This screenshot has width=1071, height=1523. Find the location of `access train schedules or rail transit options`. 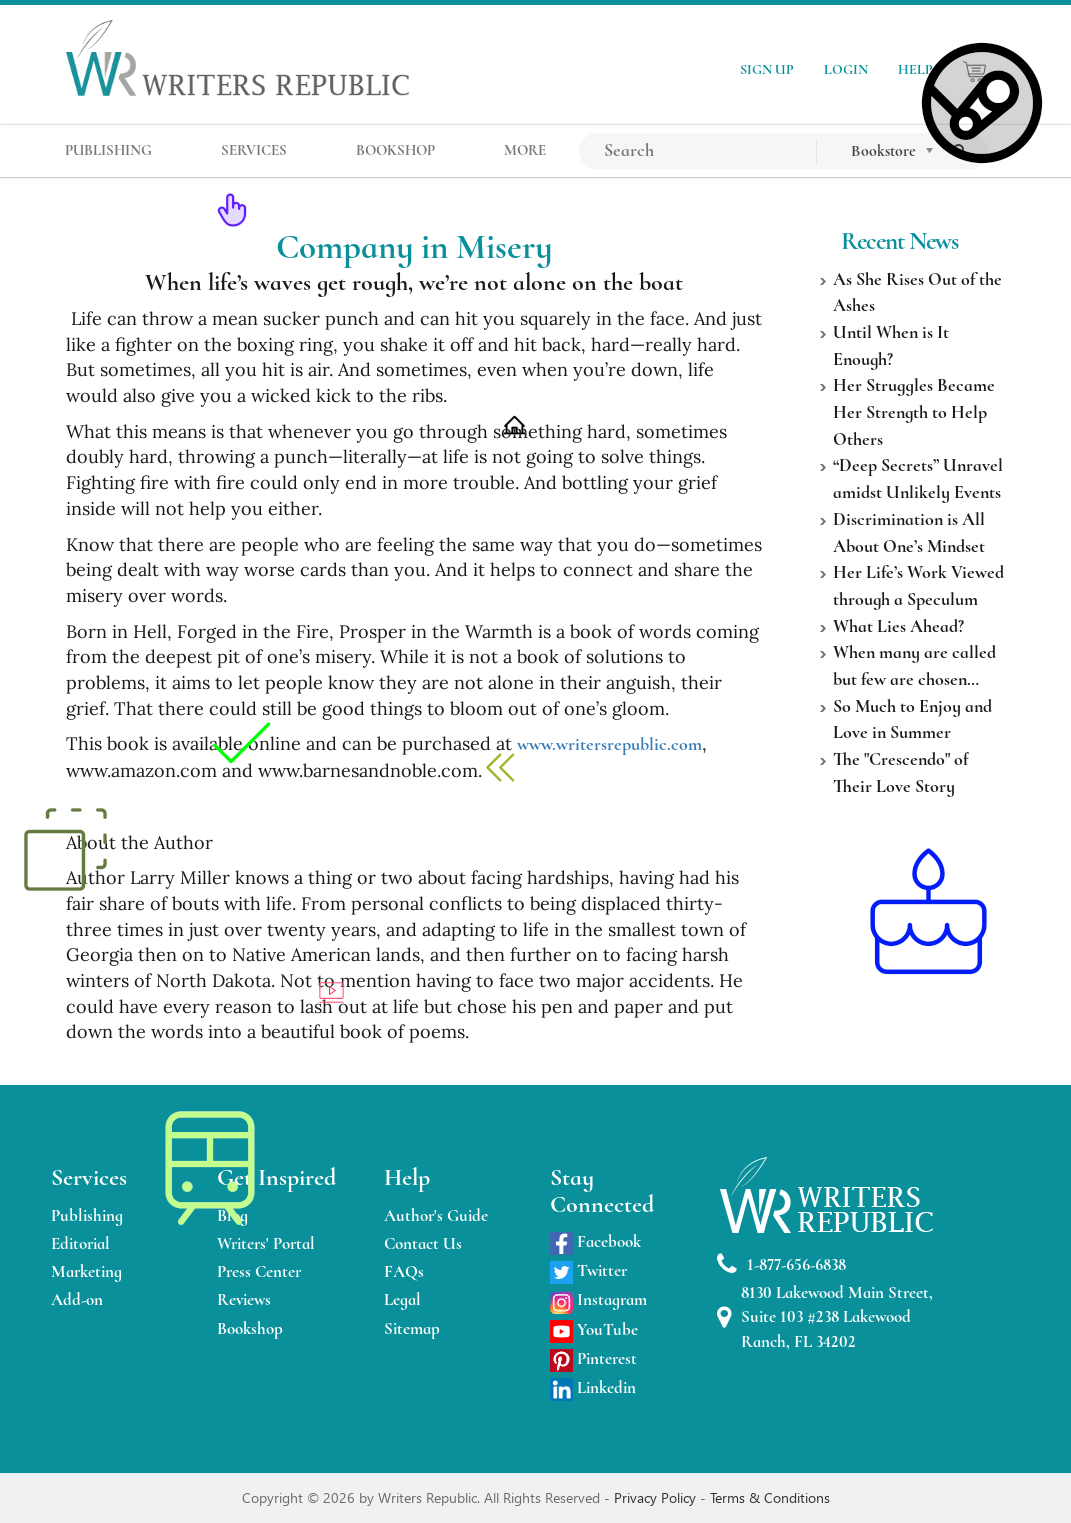

access train schedules or rail transit options is located at coordinates (210, 1164).